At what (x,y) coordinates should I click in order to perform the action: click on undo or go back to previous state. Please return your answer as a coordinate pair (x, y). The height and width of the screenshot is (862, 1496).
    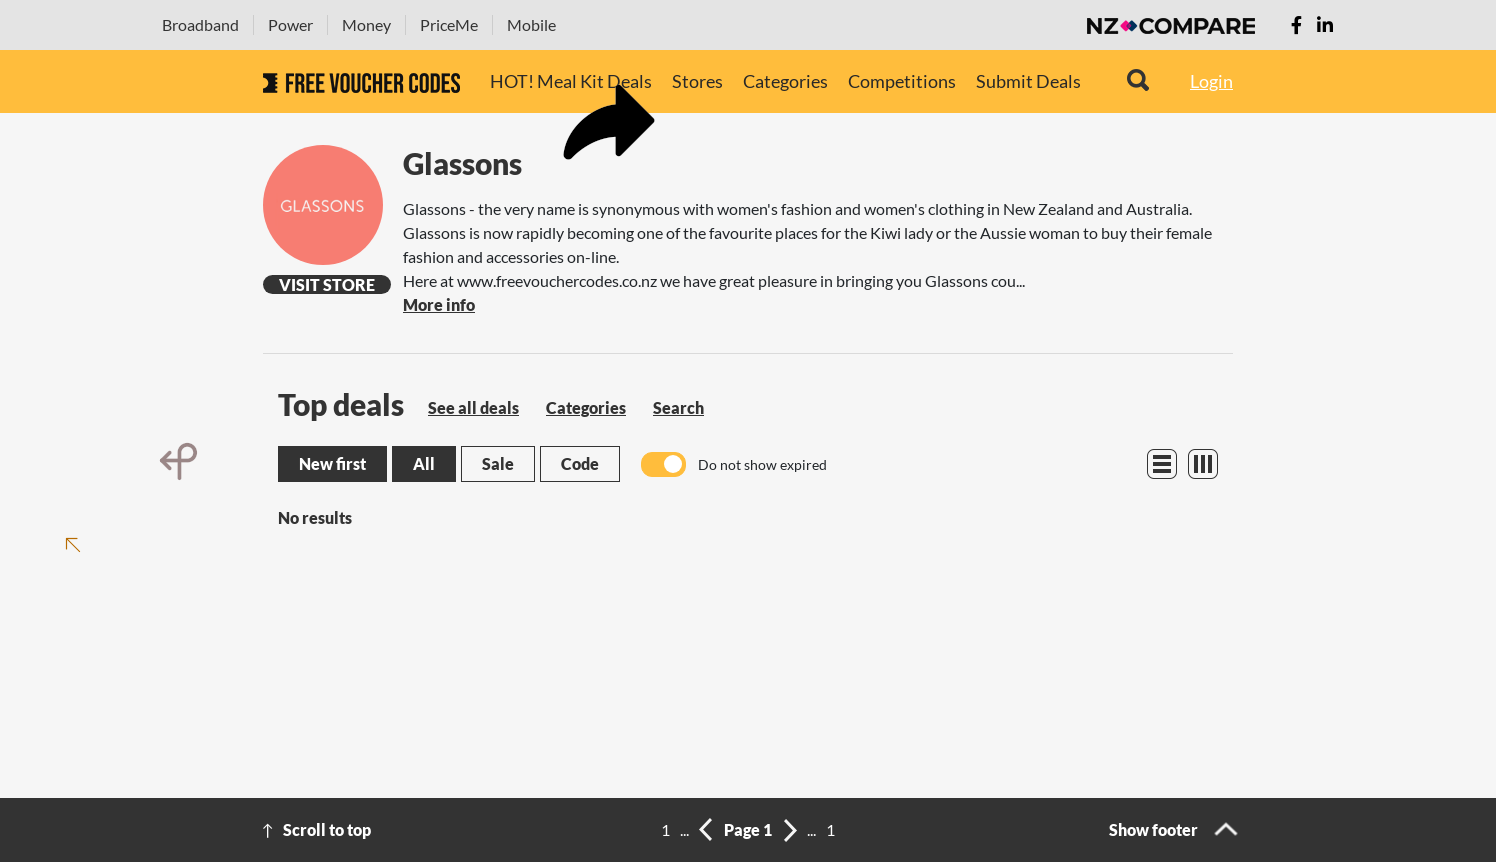
    Looking at the image, I should click on (177, 460).